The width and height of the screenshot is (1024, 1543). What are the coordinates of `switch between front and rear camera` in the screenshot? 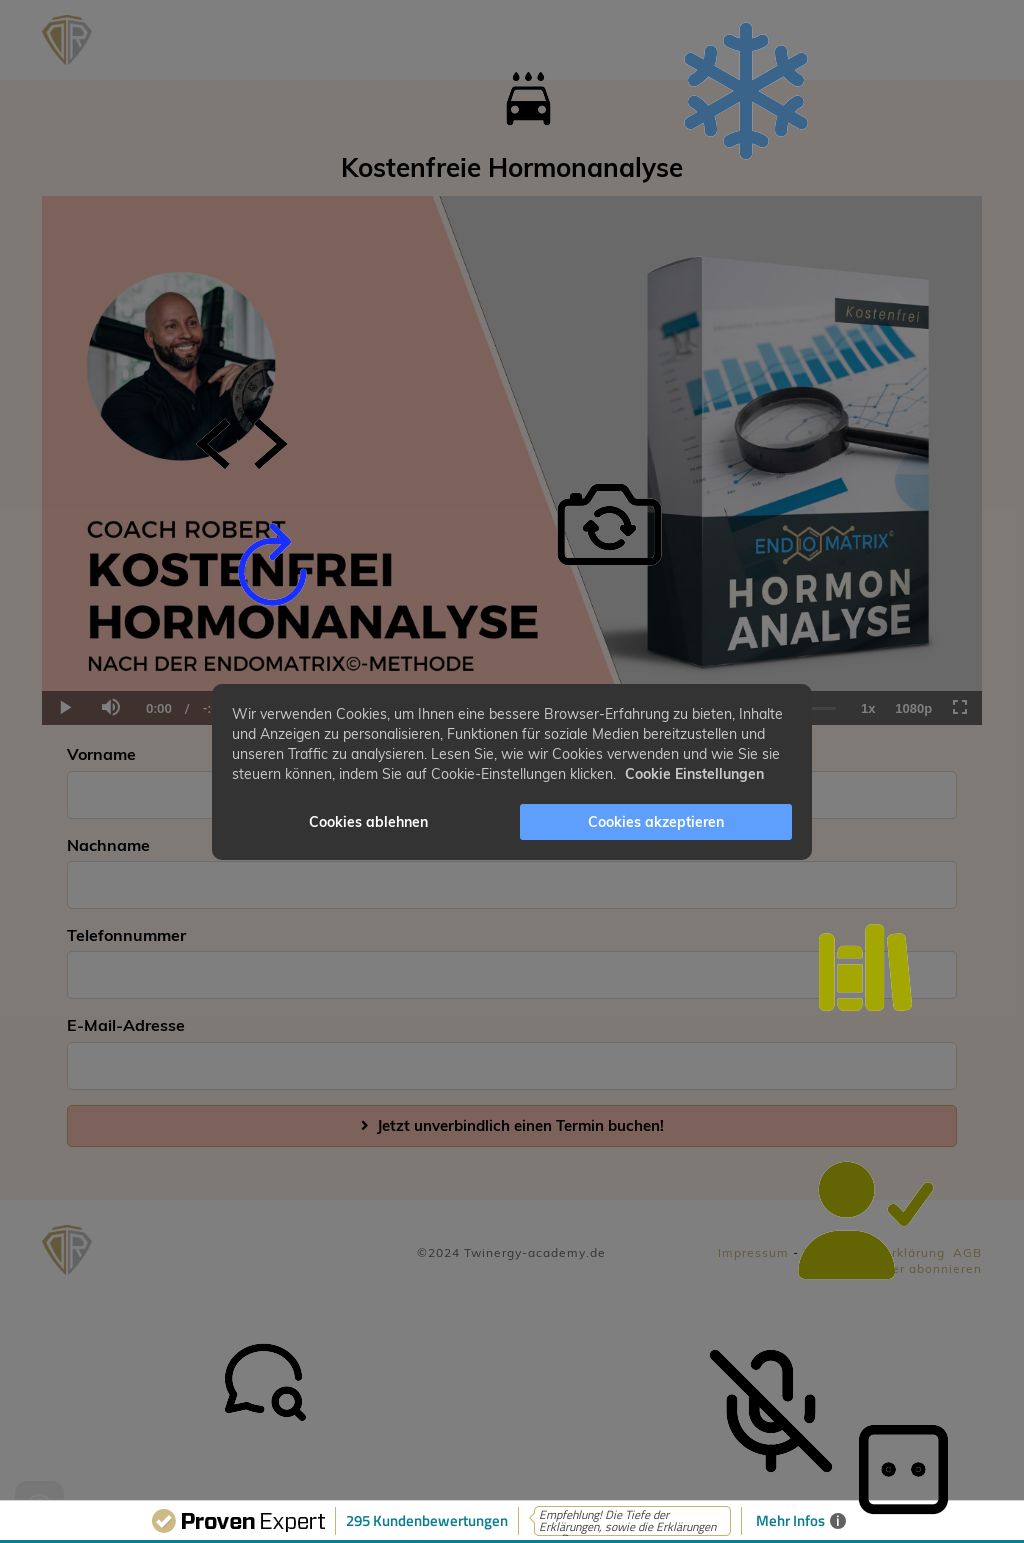 It's located at (609, 524).